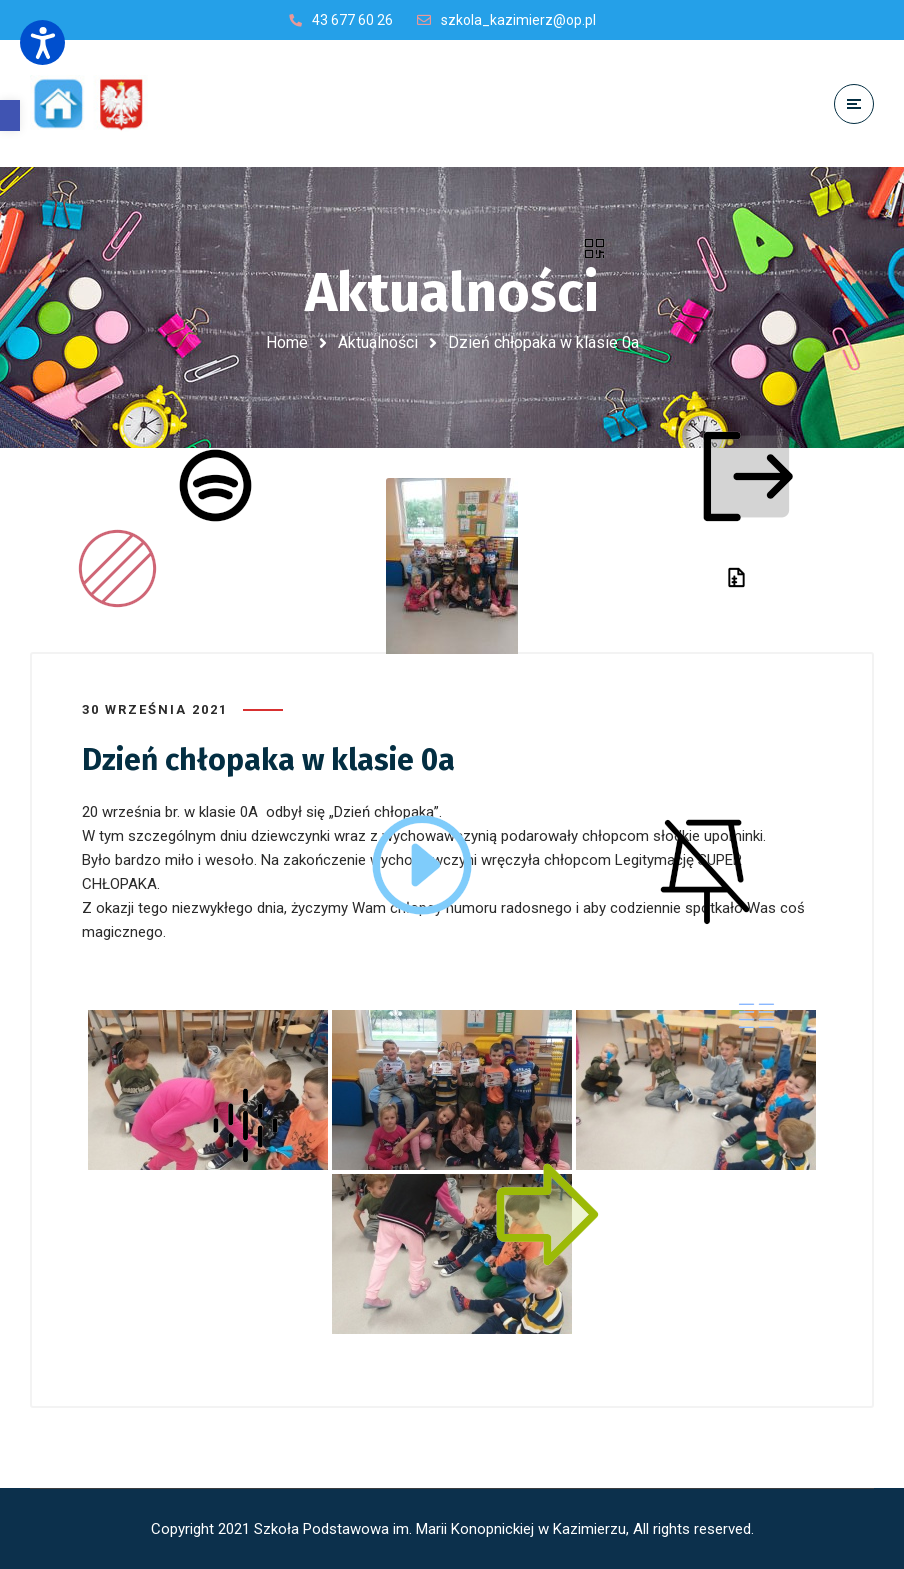  I want to click on switch to multi-column text layout, so click(756, 1016).